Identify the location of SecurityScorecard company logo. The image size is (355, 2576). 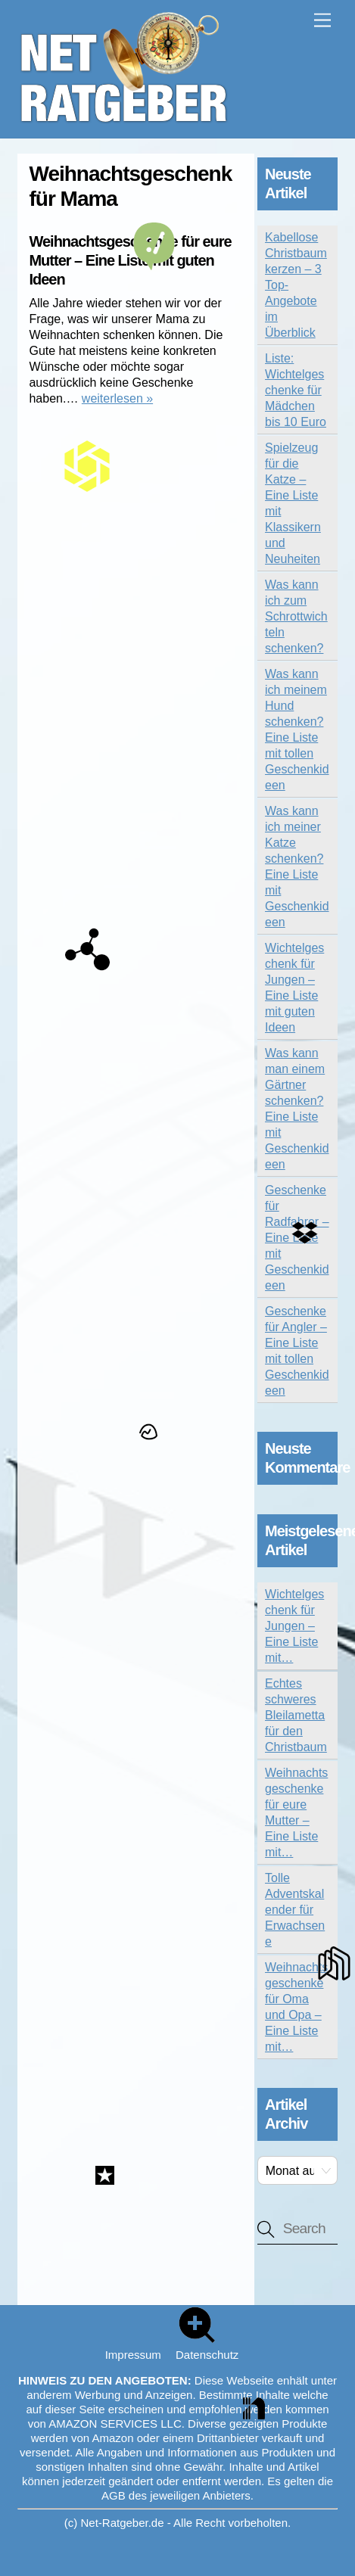
(87, 466).